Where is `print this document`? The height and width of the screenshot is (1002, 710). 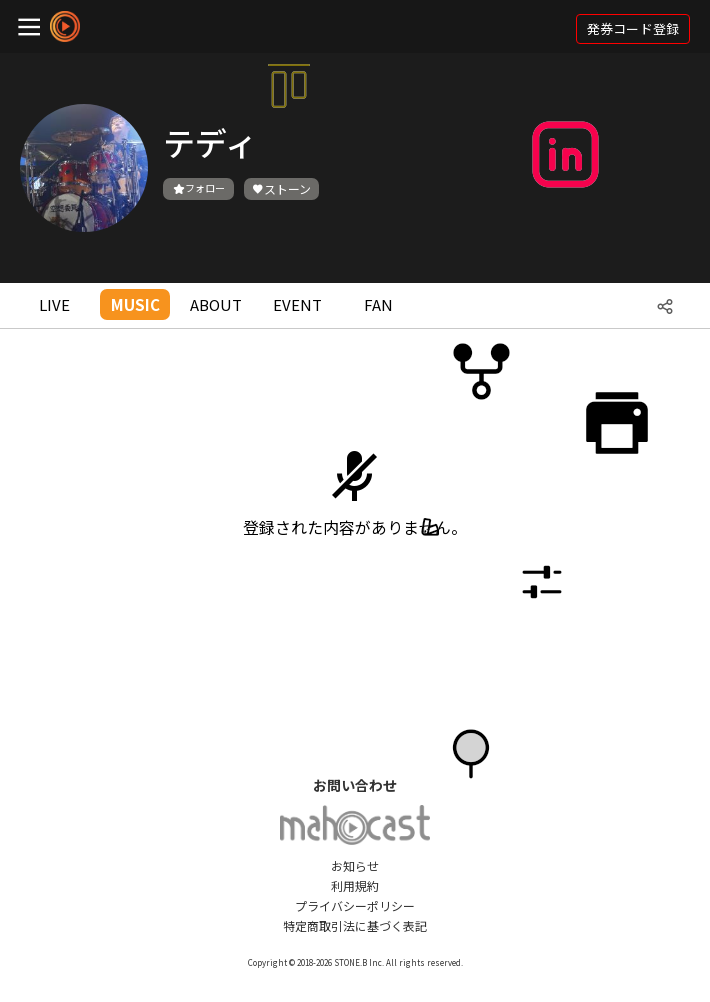 print this document is located at coordinates (617, 423).